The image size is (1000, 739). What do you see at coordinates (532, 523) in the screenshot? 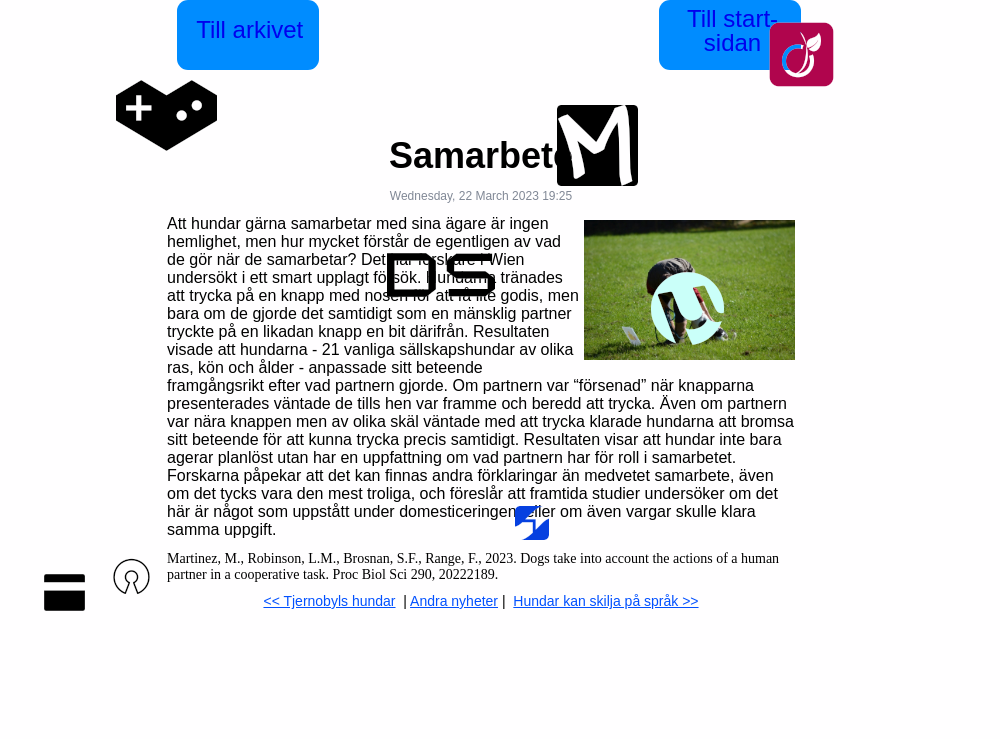
I see `open Coggle mind mapping app` at bounding box center [532, 523].